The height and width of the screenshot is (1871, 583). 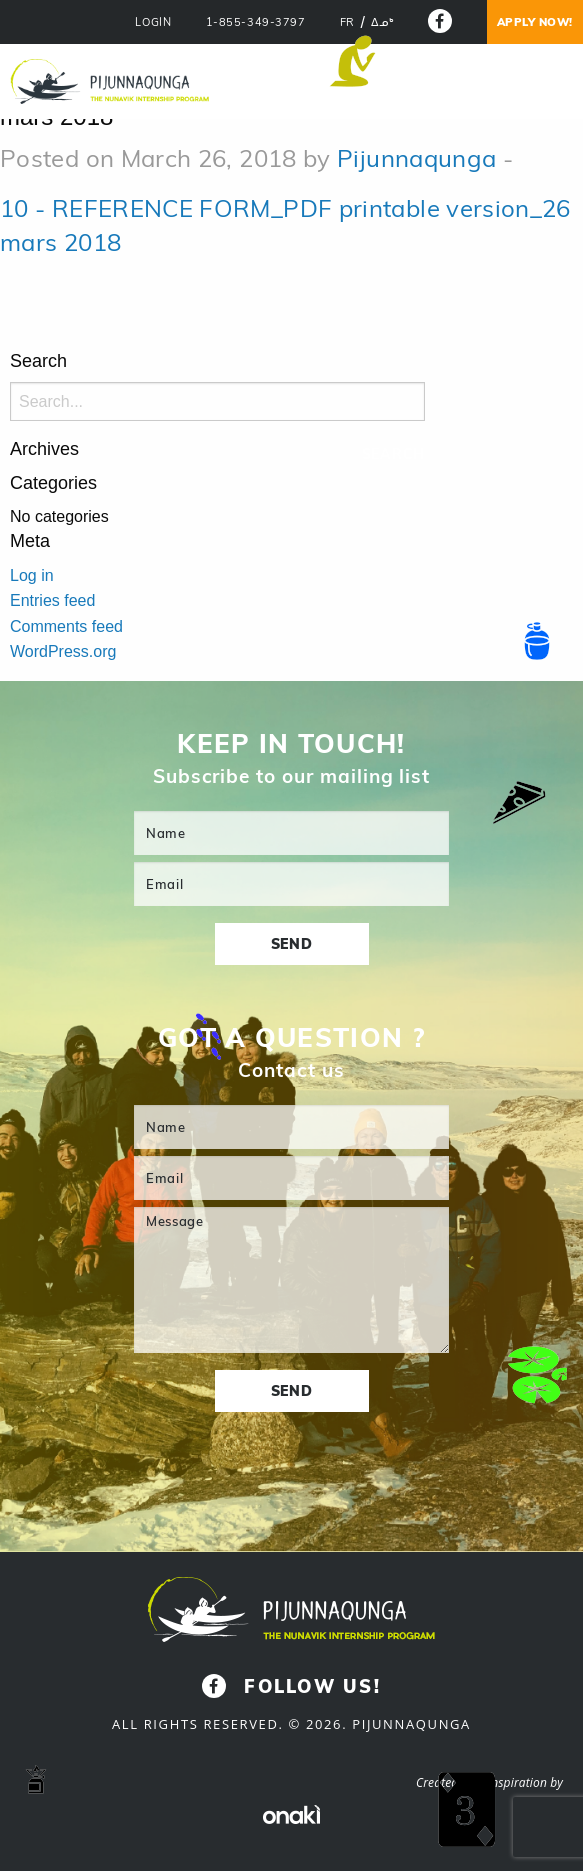 What do you see at coordinates (518, 801) in the screenshot?
I see `order food or access food delivery services` at bounding box center [518, 801].